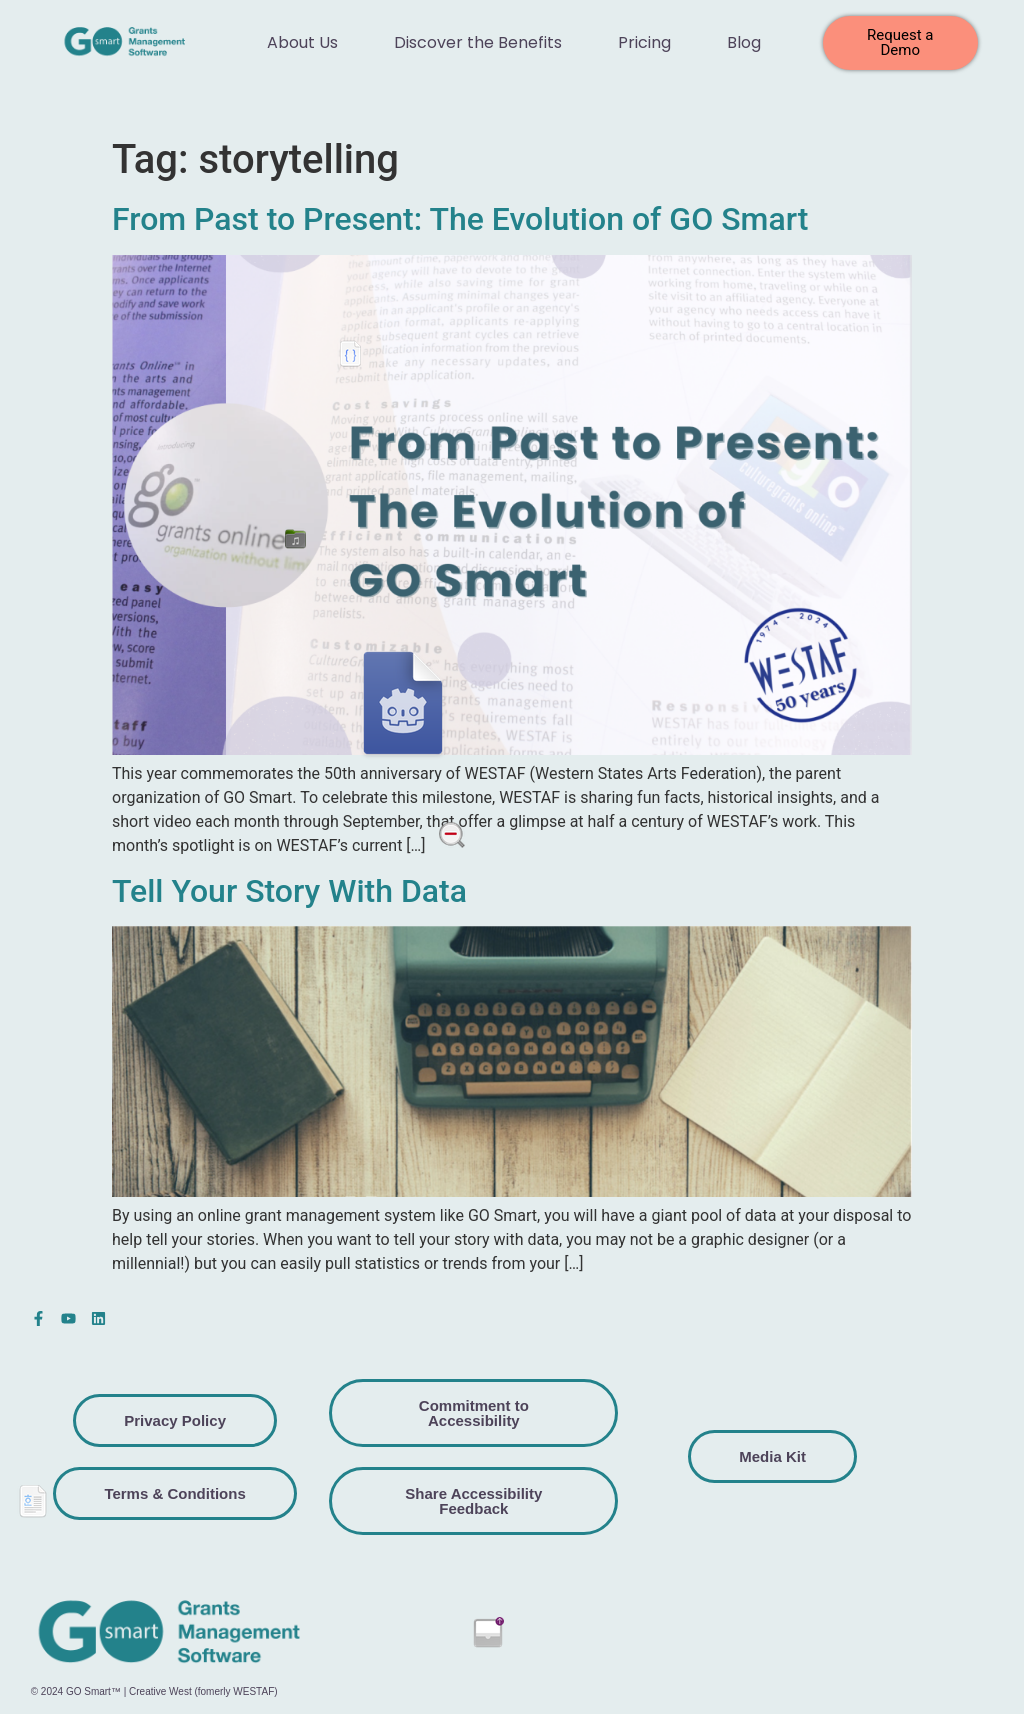  I want to click on a CSS stylesheet file, so click(350, 353).